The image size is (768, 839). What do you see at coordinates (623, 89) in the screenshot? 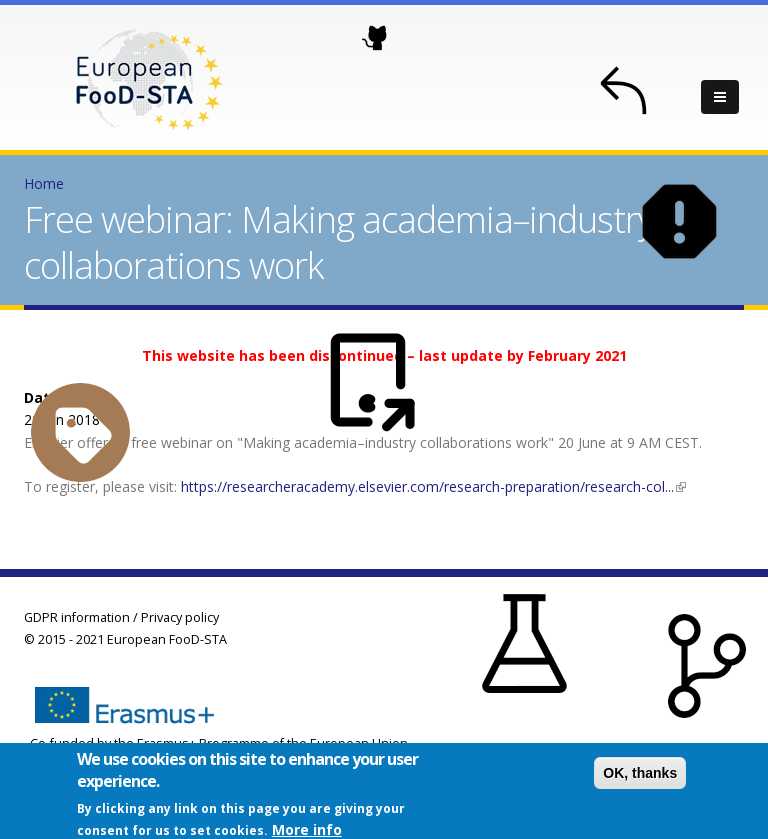
I see `reply to a message or comment` at bounding box center [623, 89].